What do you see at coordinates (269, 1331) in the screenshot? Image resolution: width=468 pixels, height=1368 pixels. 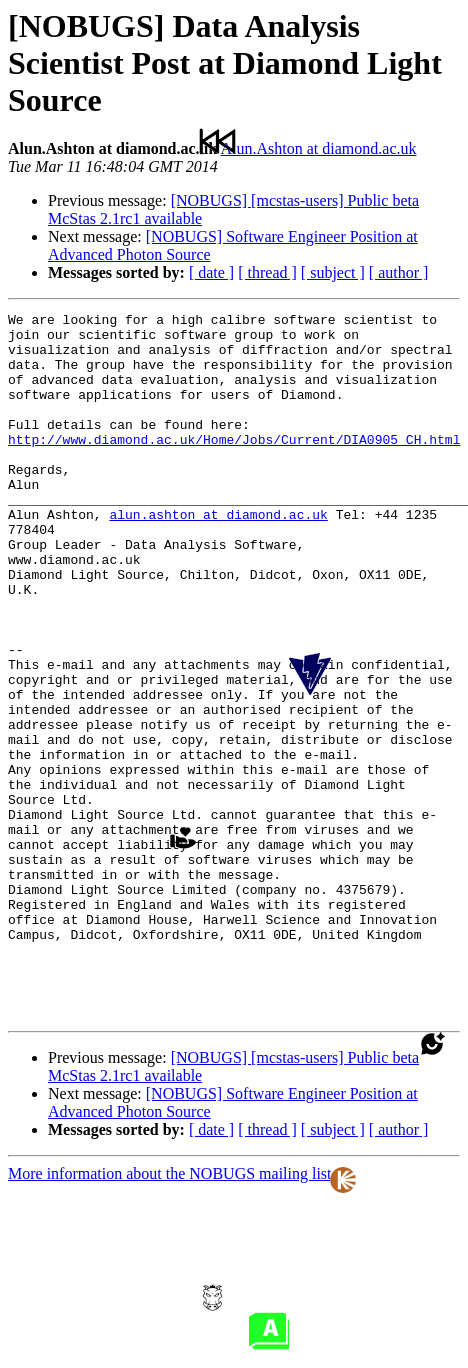 I see `open AutoCAD application` at bounding box center [269, 1331].